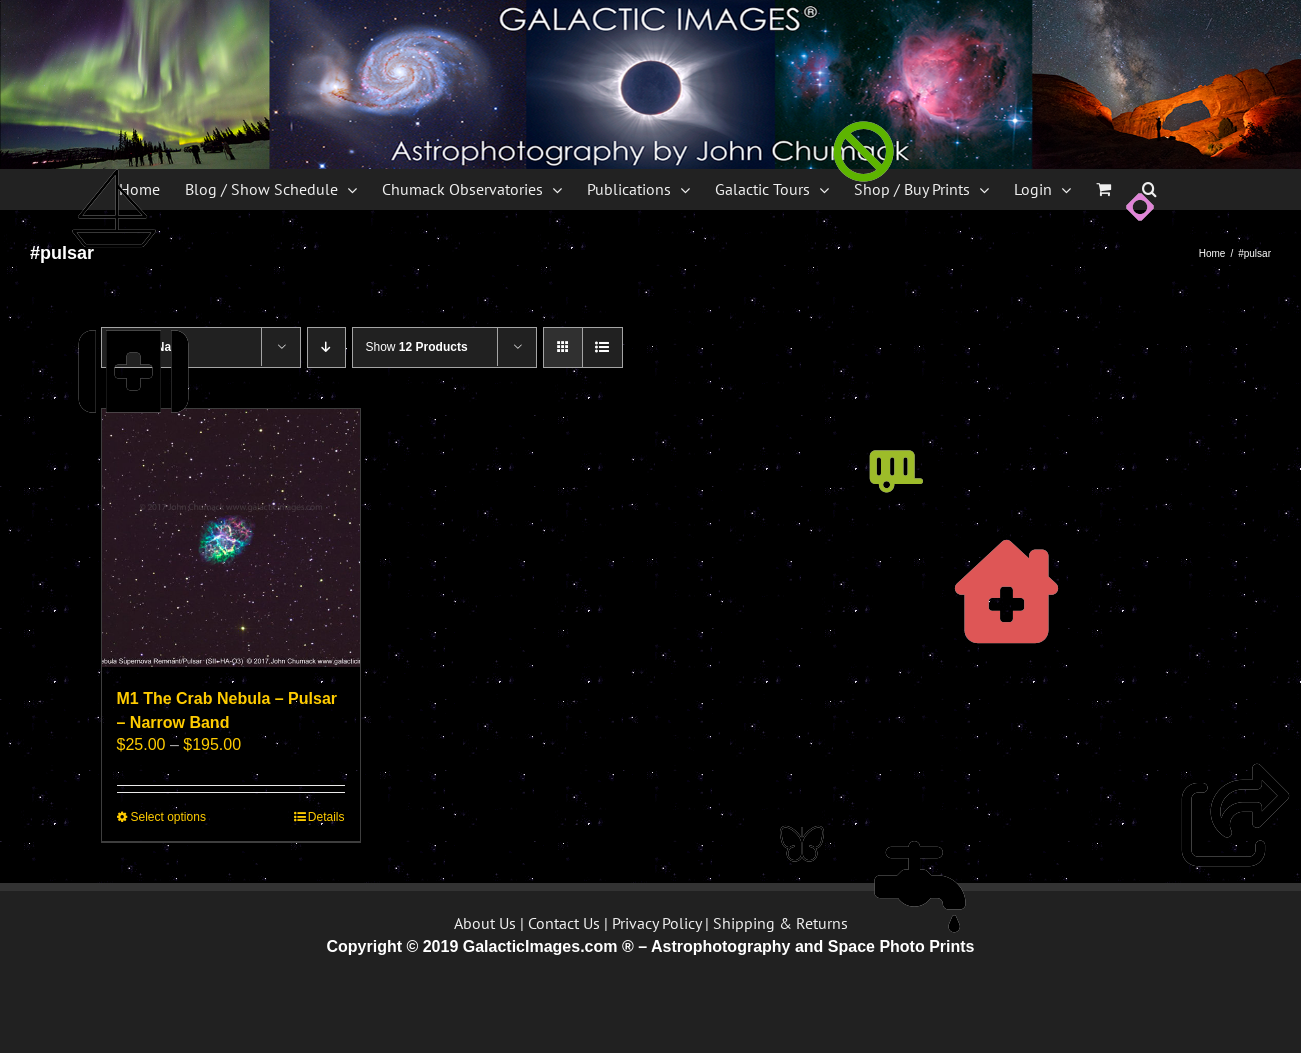  I want to click on share this content externally, so click(1233, 815).